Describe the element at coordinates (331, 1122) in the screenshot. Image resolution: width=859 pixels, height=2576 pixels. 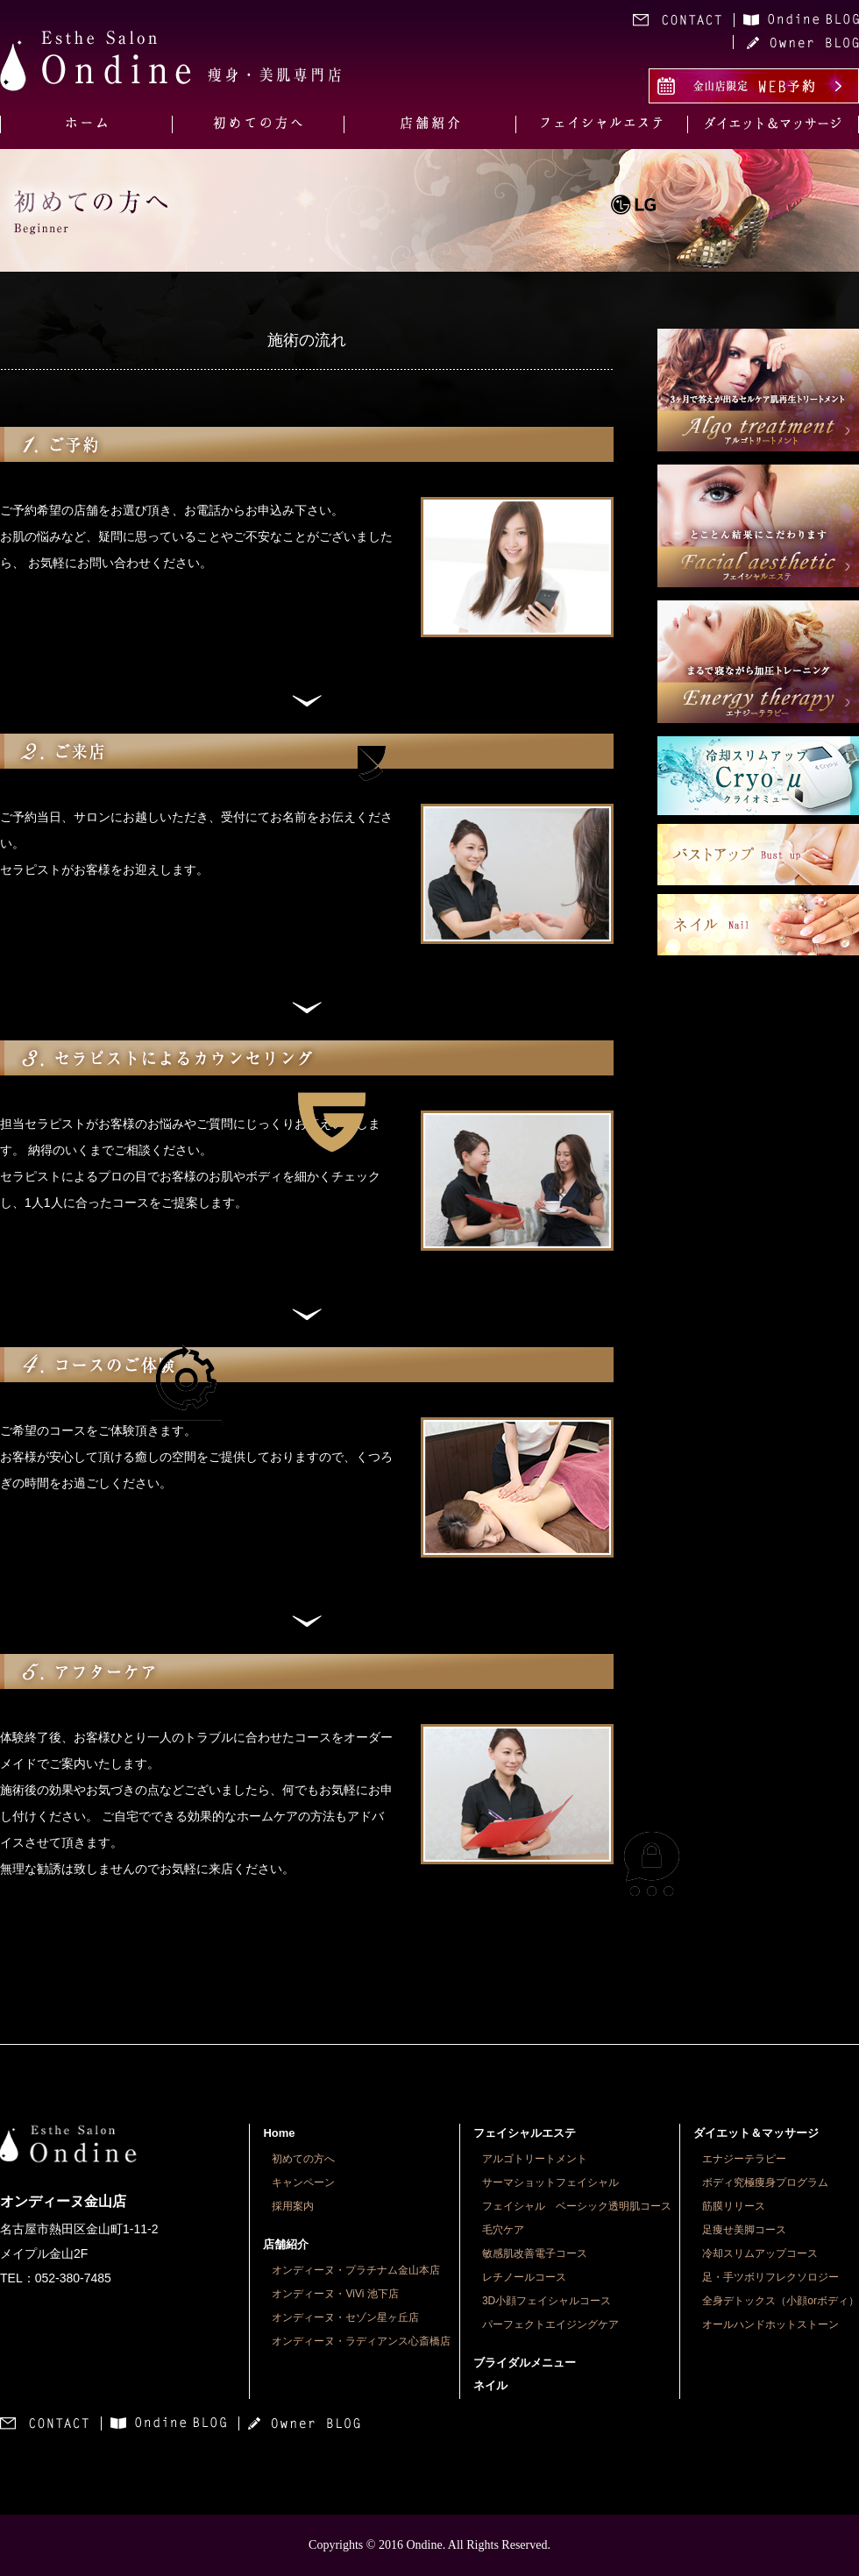
I see `open the Guilded app` at that location.